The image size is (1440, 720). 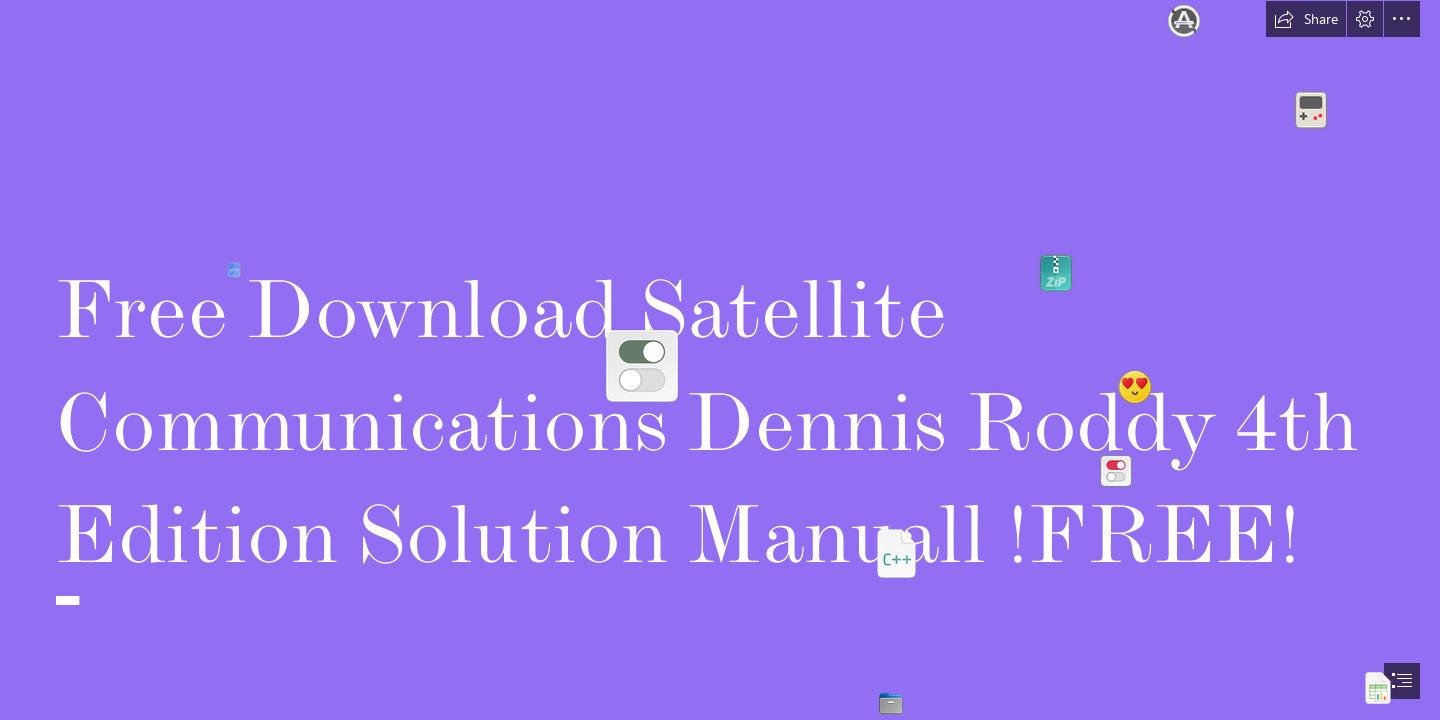 I want to click on open a spreadsheet file, so click(x=1378, y=688).